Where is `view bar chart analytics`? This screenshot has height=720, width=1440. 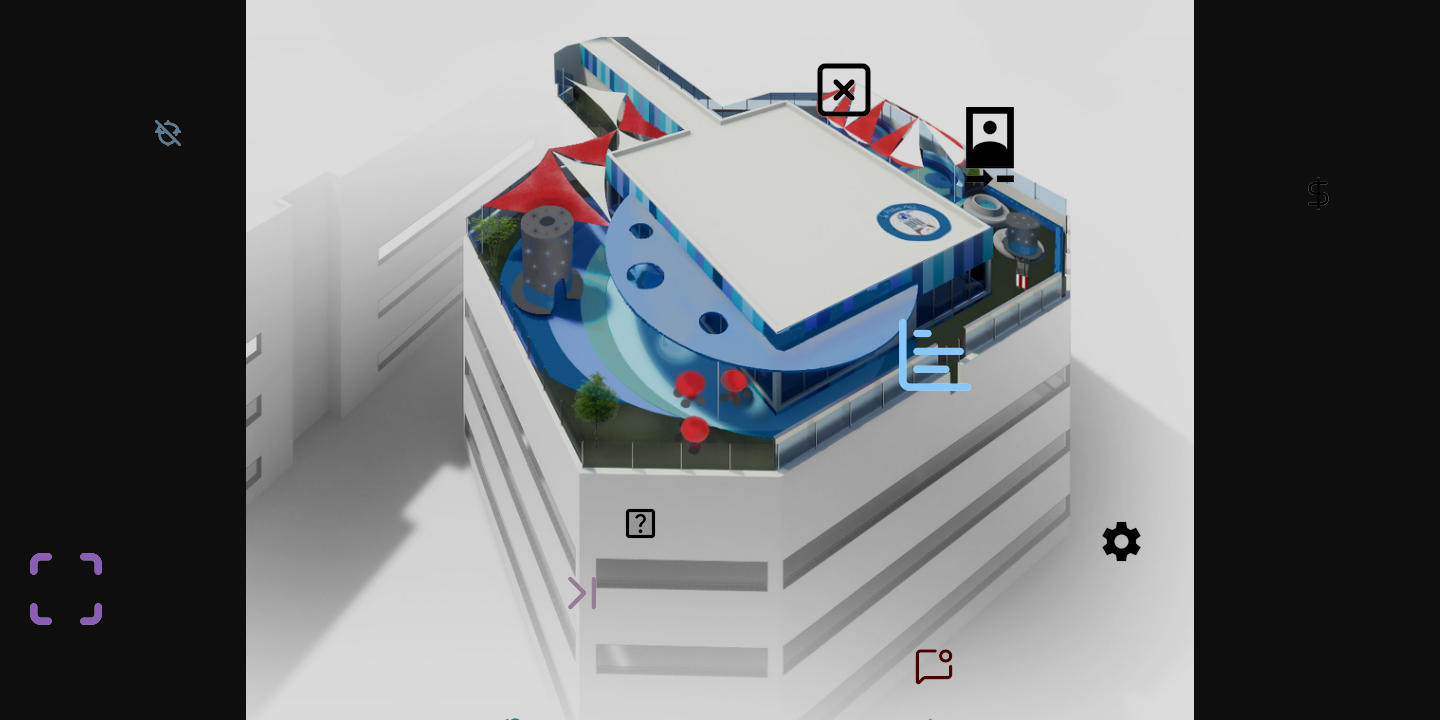 view bar chart analytics is located at coordinates (935, 355).